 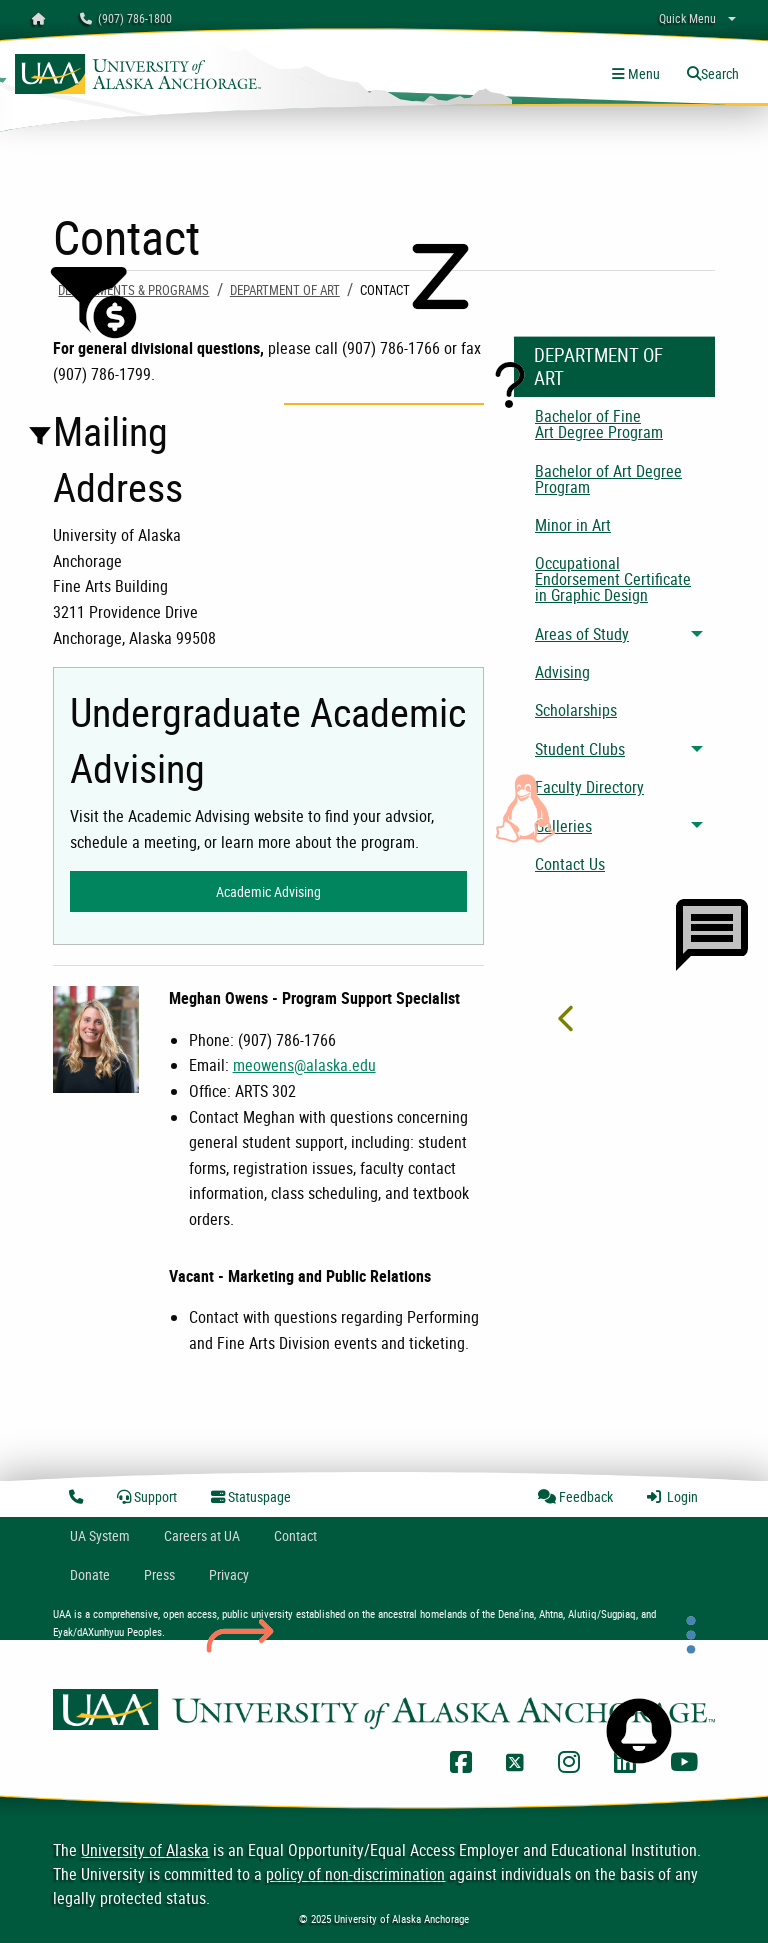 What do you see at coordinates (40, 436) in the screenshot?
I see `filter or sort content` at bounding box center [40, 436].